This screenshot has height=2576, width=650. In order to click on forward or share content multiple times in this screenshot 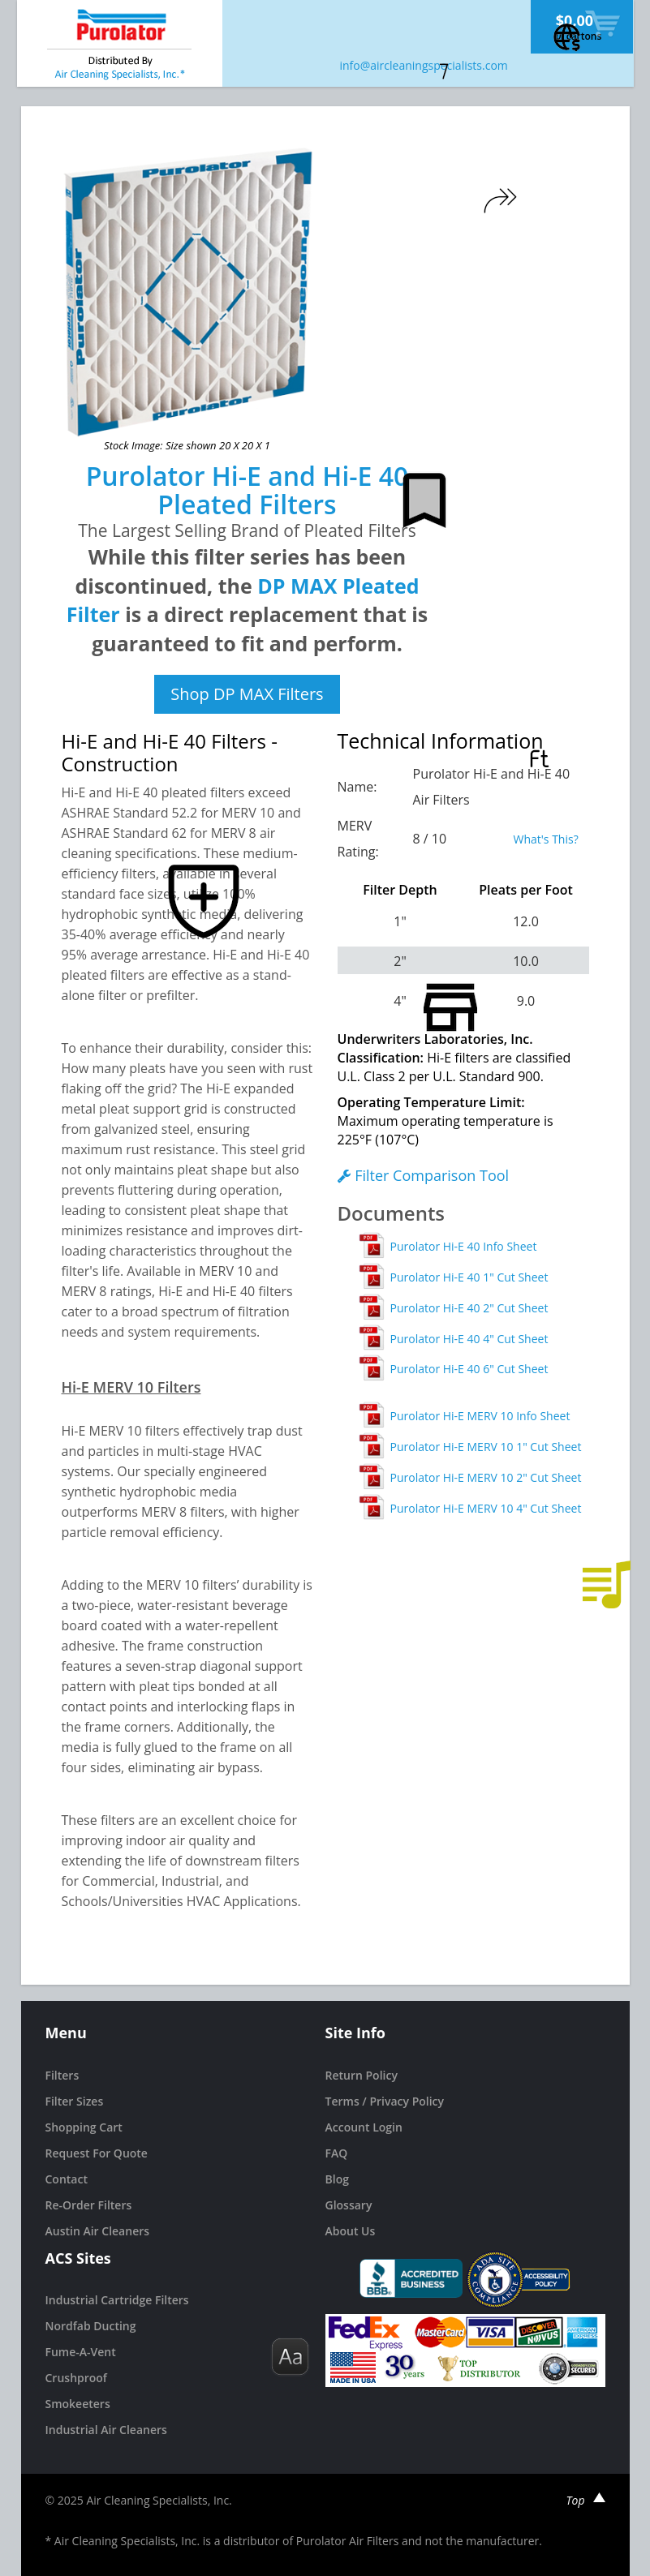, I will do `click(500, 200)`.